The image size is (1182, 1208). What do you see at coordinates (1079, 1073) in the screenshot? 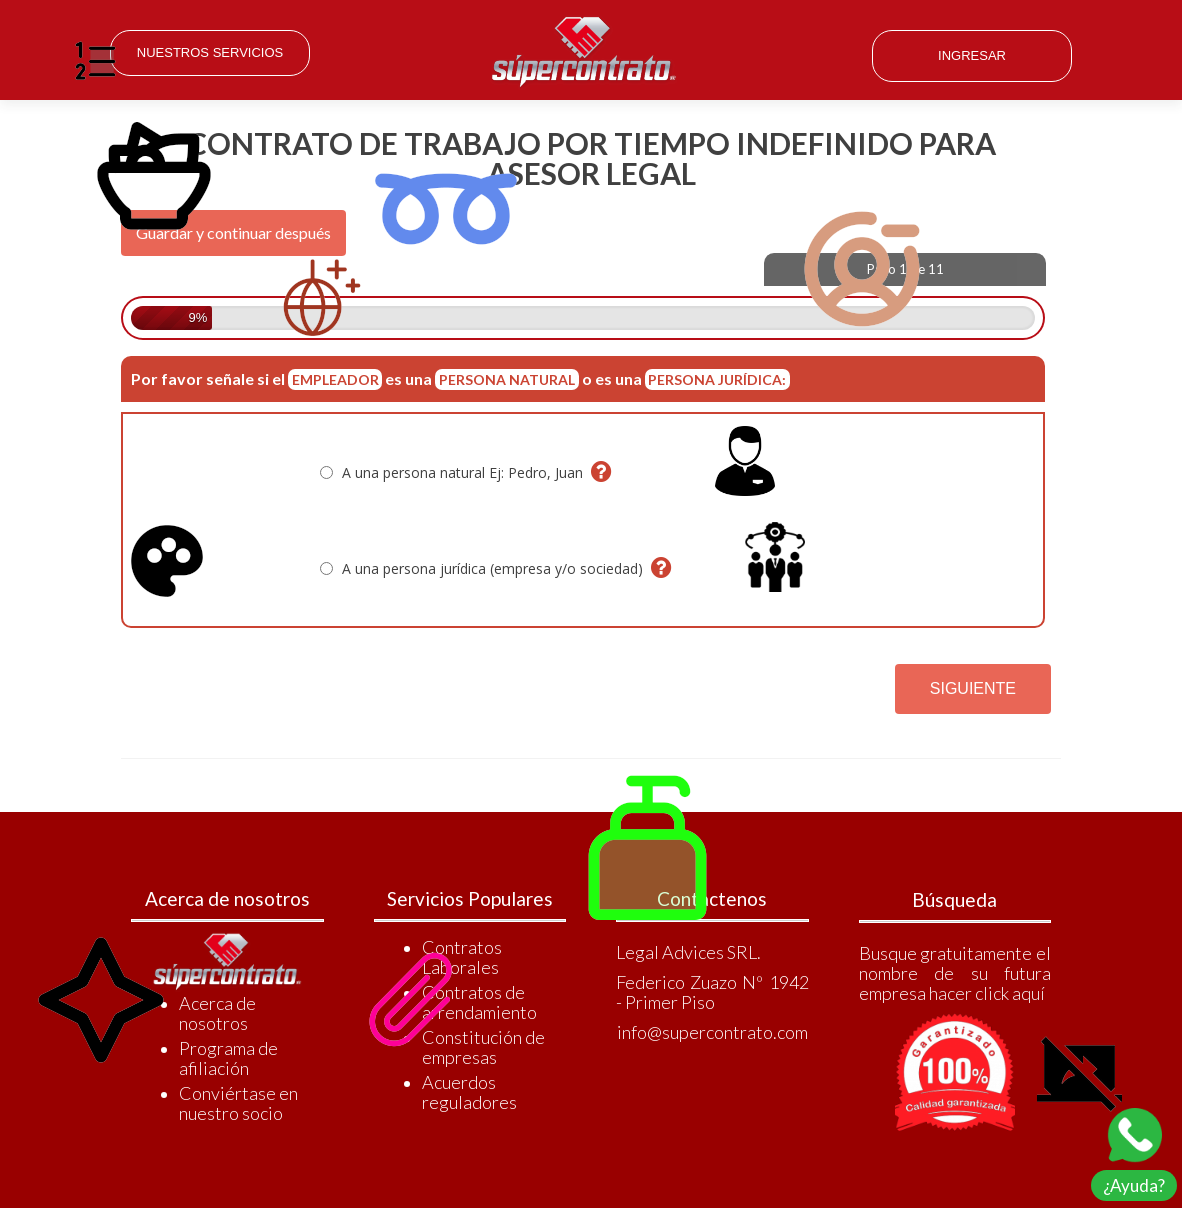
I see `stop sharing your screen` at bounding box center [1079, 1073].